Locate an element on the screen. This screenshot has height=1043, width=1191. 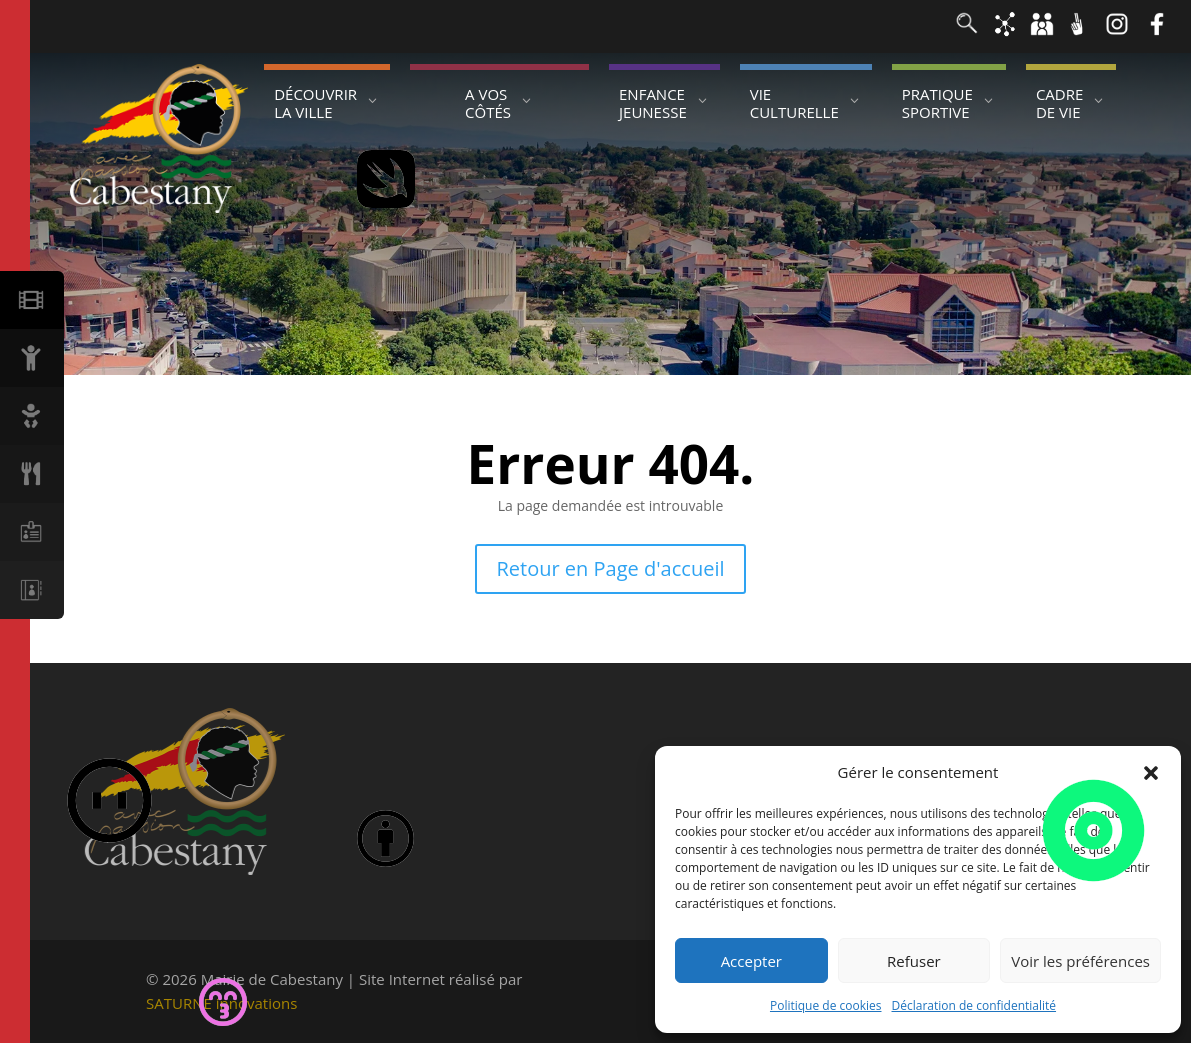
Swift programming language logo is located at coordinates (386, 179).